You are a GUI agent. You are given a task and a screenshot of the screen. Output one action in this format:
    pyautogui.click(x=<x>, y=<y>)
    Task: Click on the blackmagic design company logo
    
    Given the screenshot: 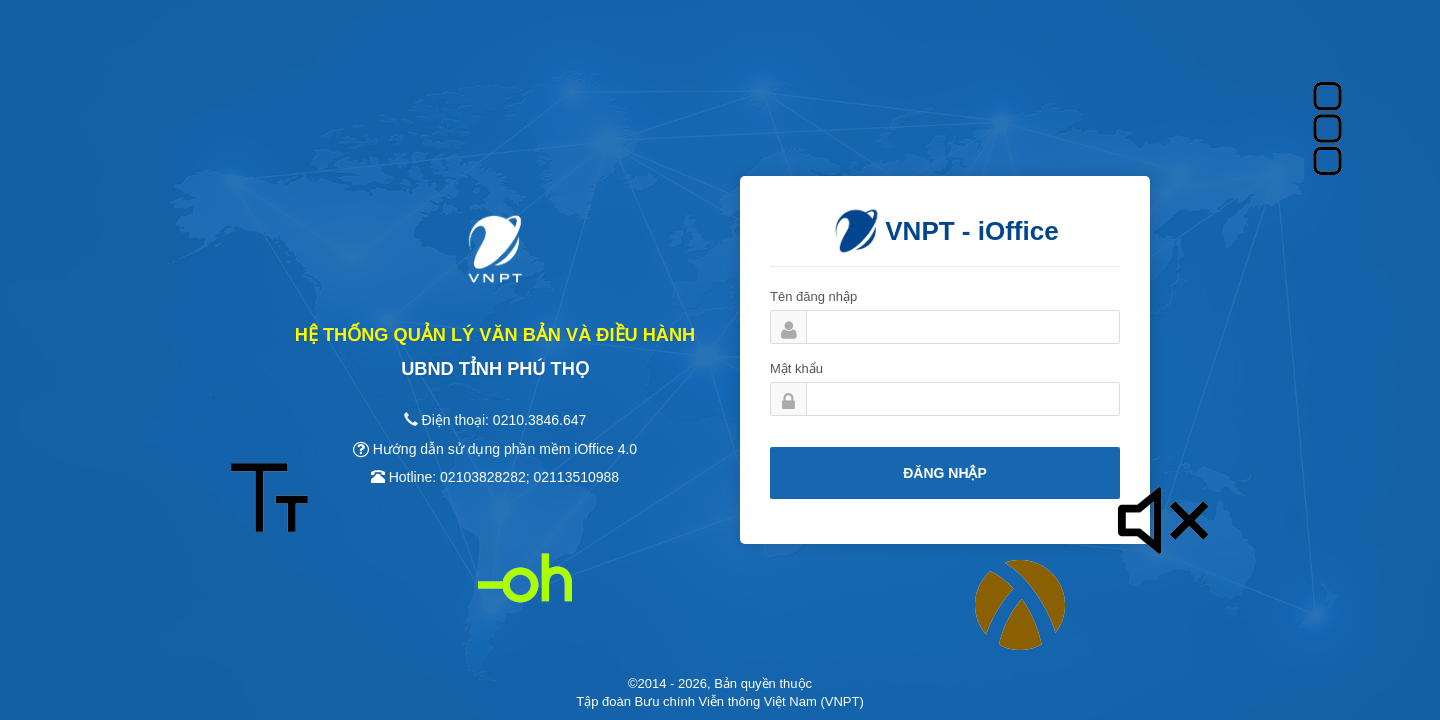 What is the action you would take?
    pyautogui.click(x=1327, y=128)
    